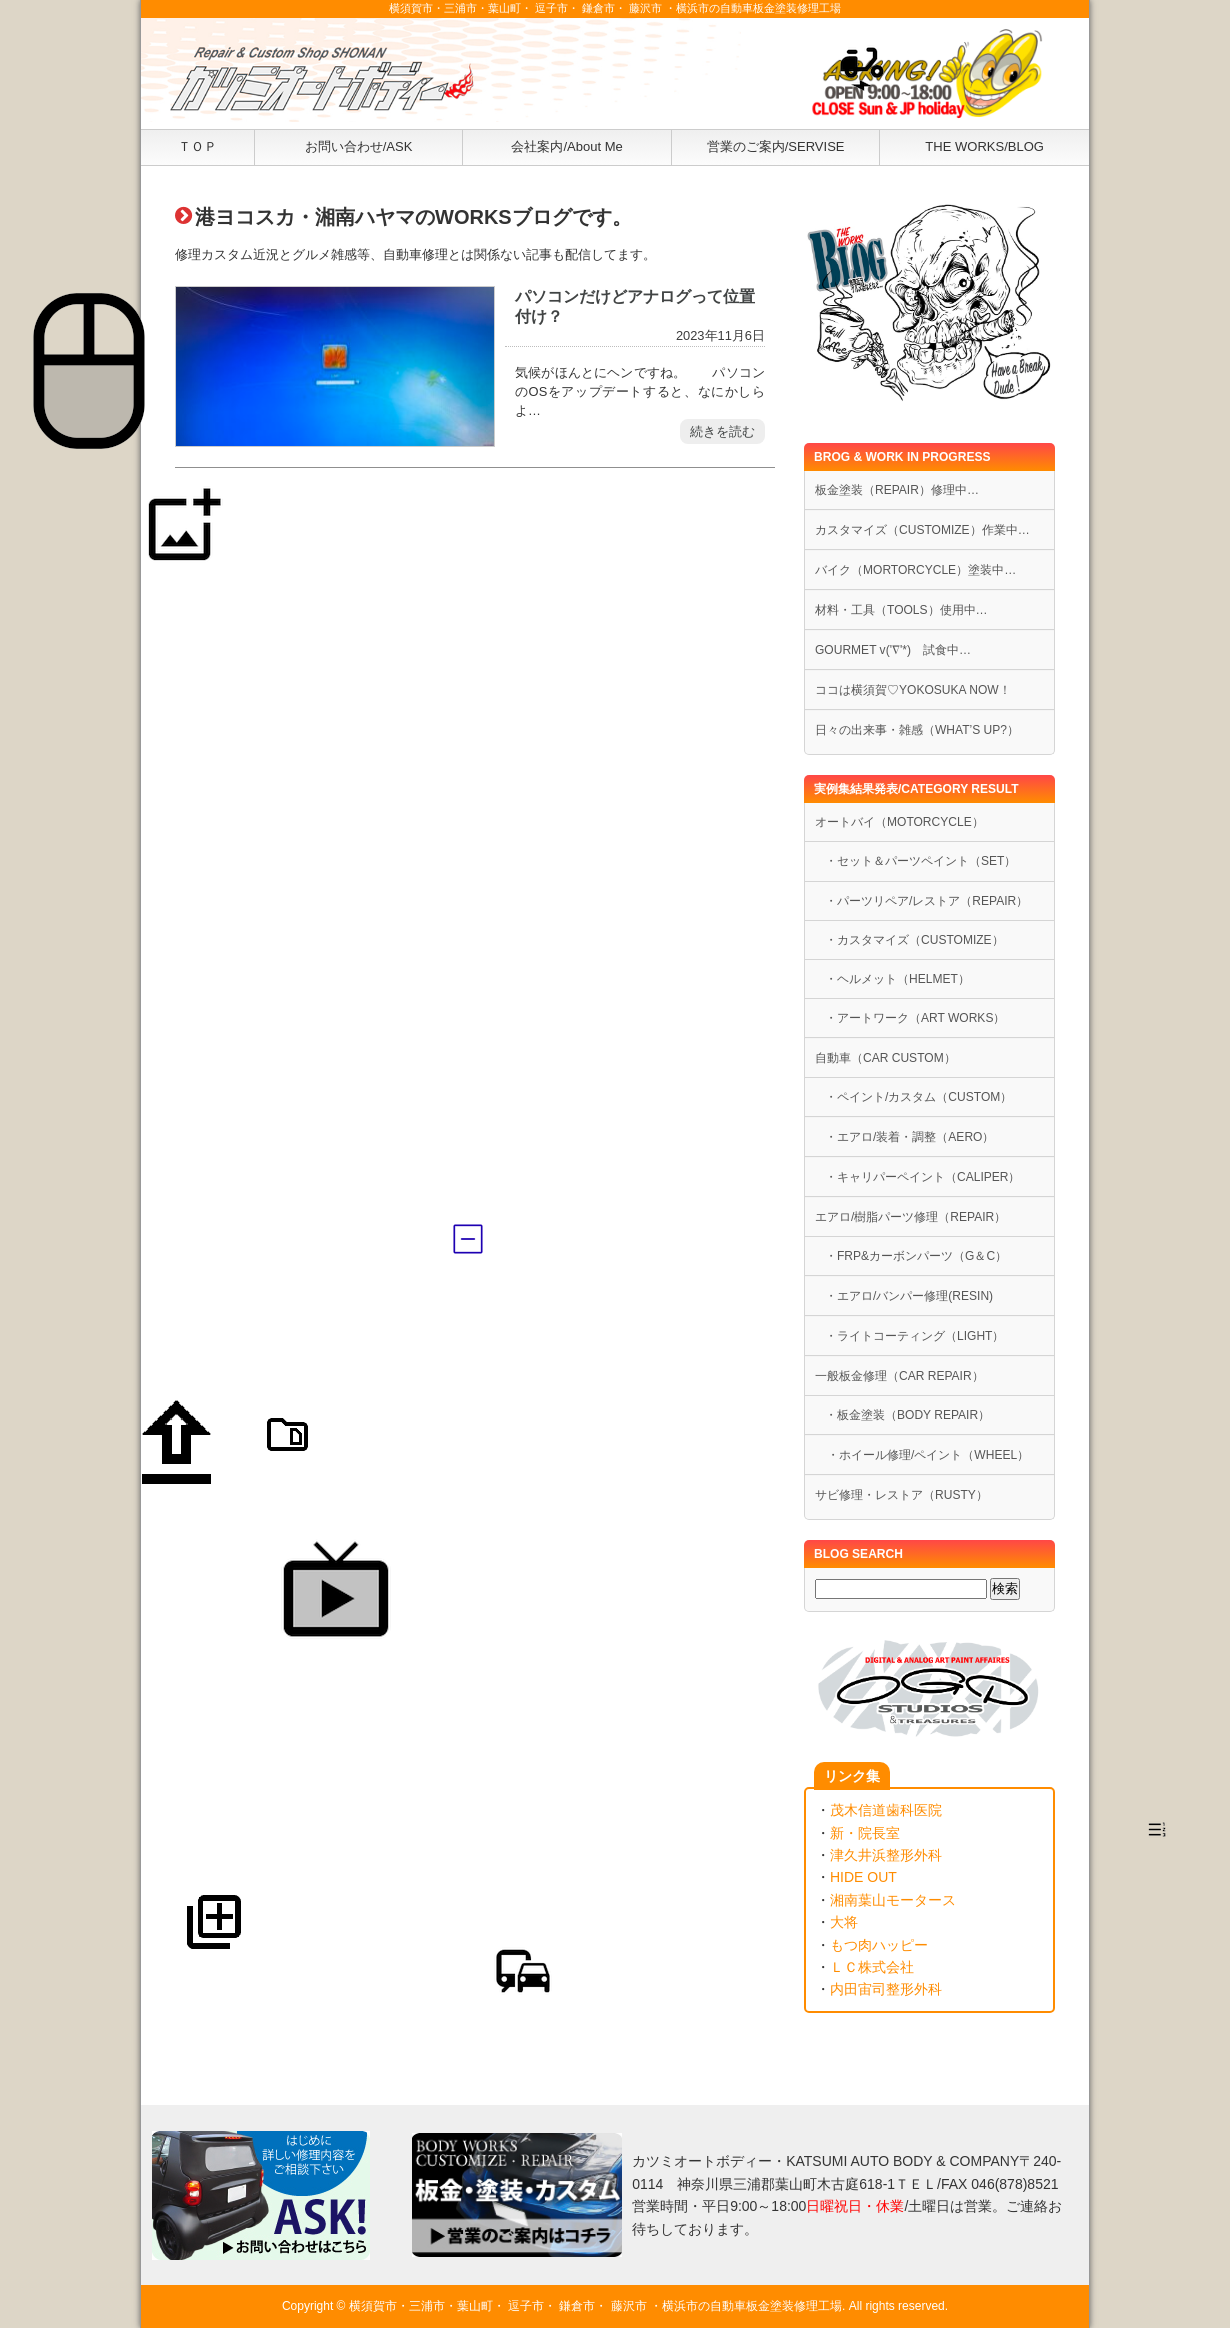  Describe the element at coordinates (176, 1444) in the screenshot. I see `upload a file from your device` at that location.